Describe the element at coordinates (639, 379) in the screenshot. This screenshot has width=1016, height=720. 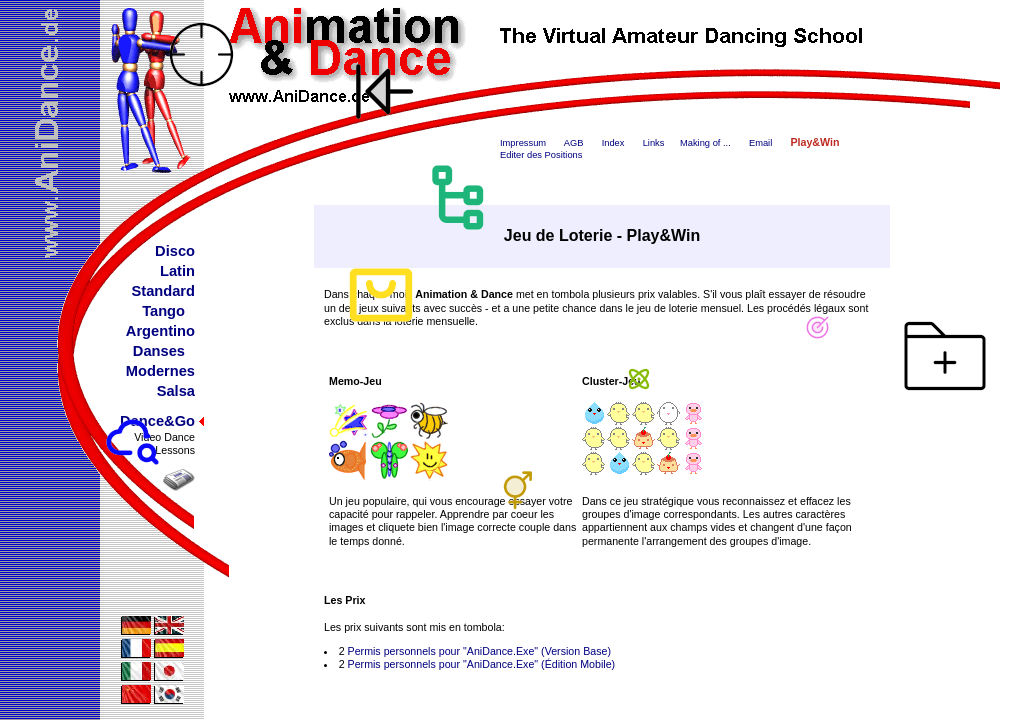
I see `access science or chemistry features` at that location.